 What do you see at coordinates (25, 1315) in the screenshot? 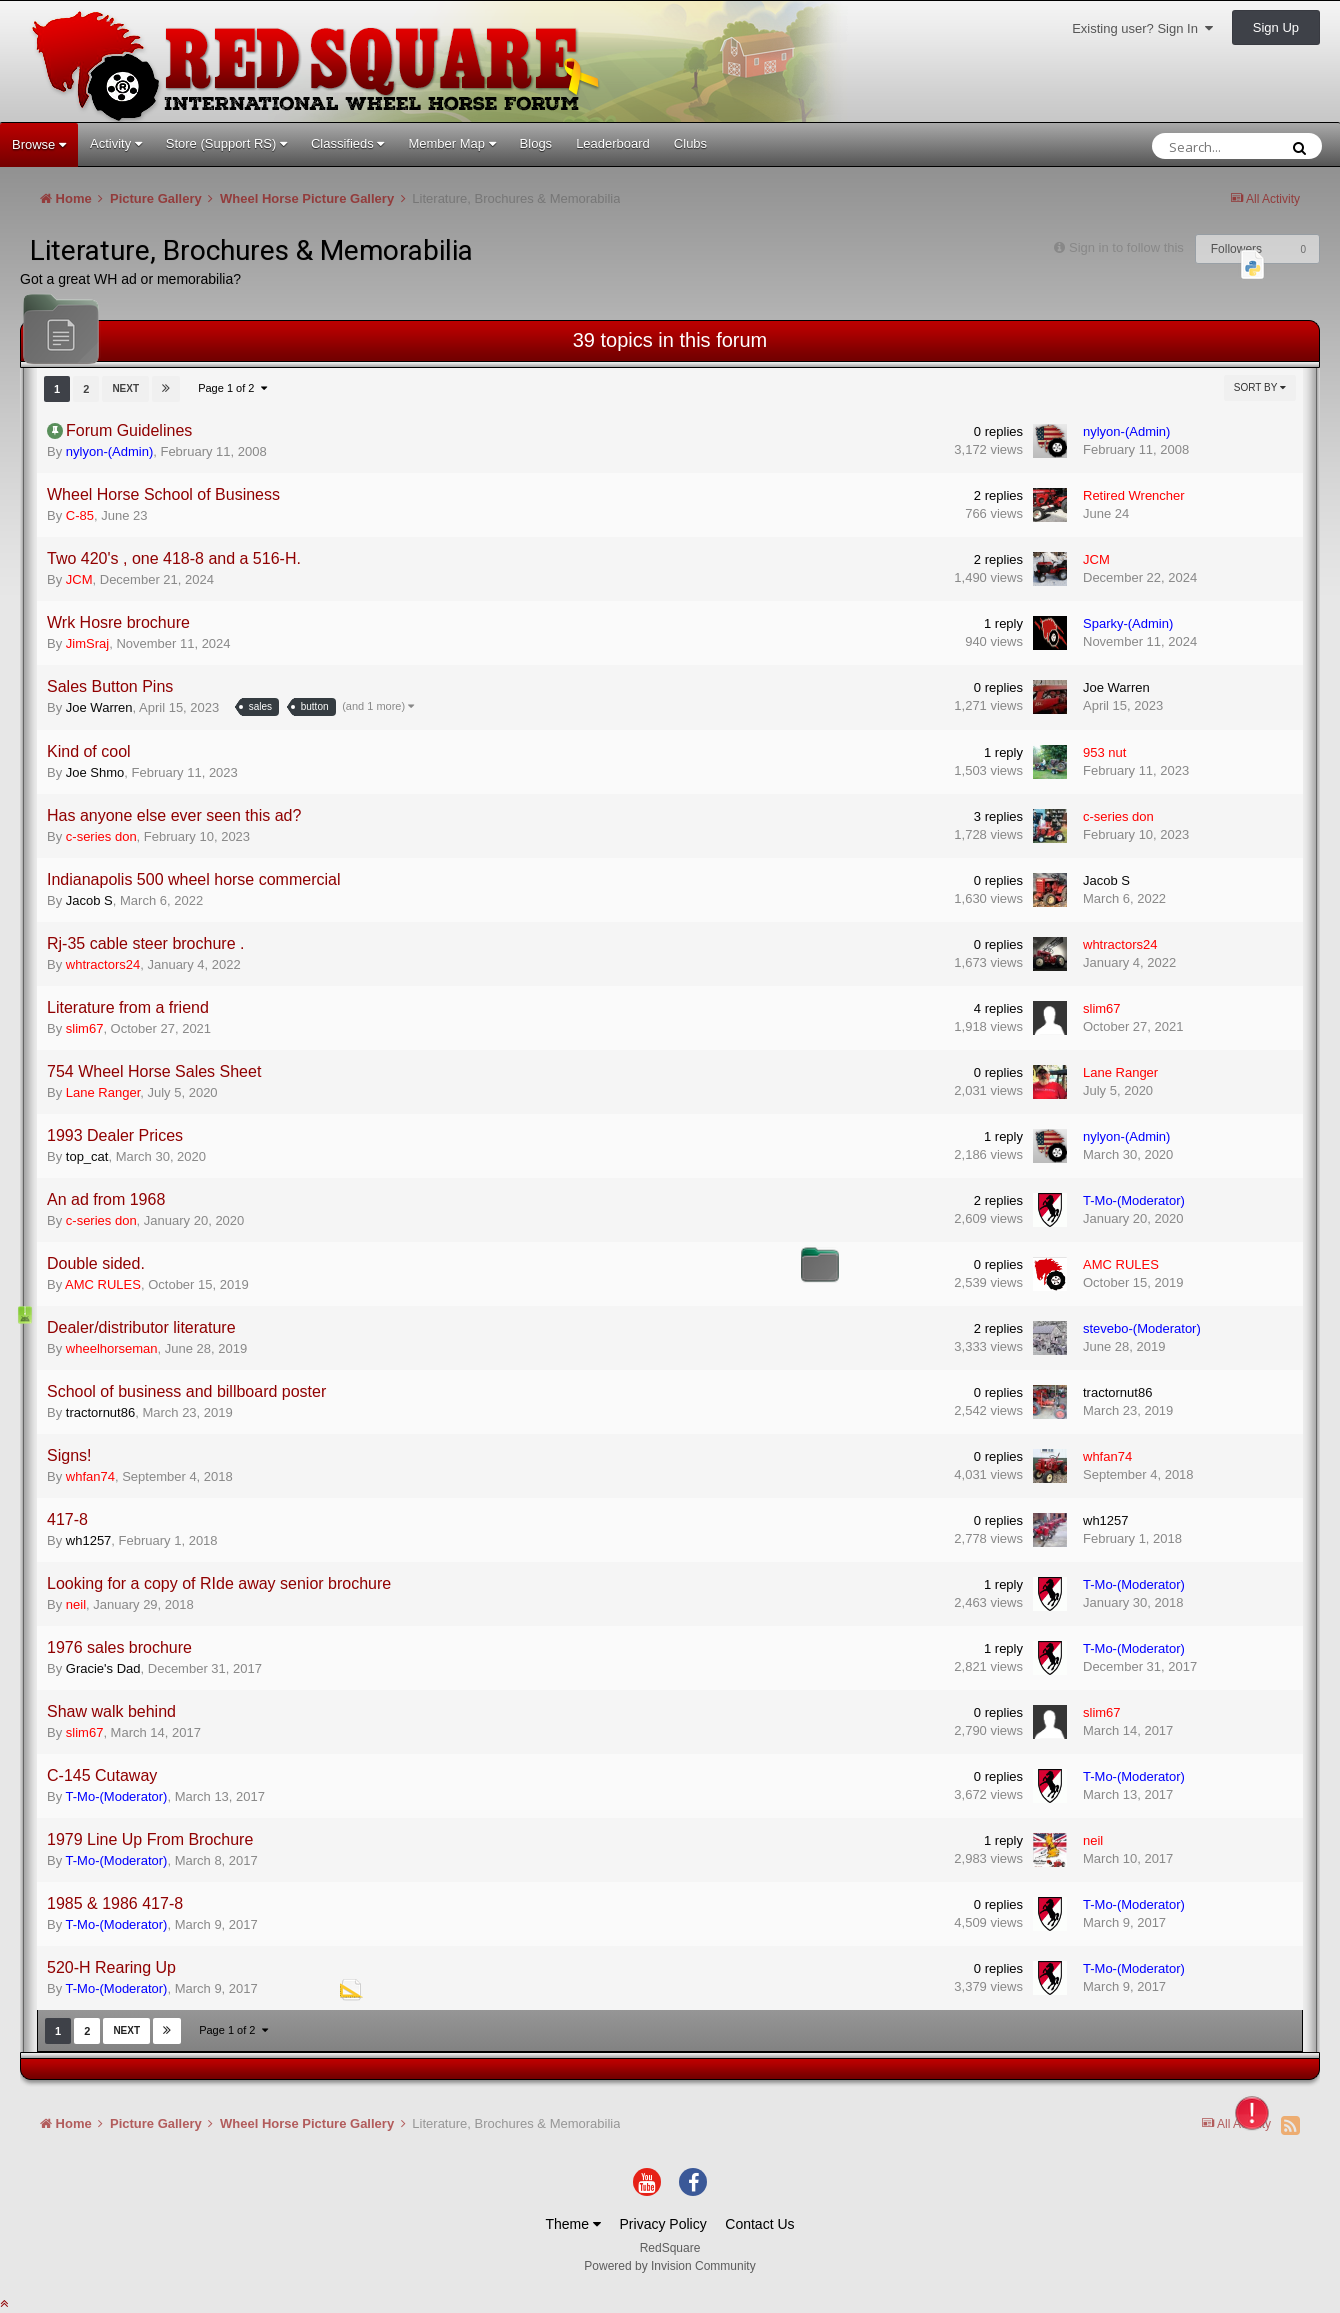
I see `android application package file (APK)` at bounding box center [25, 1315].